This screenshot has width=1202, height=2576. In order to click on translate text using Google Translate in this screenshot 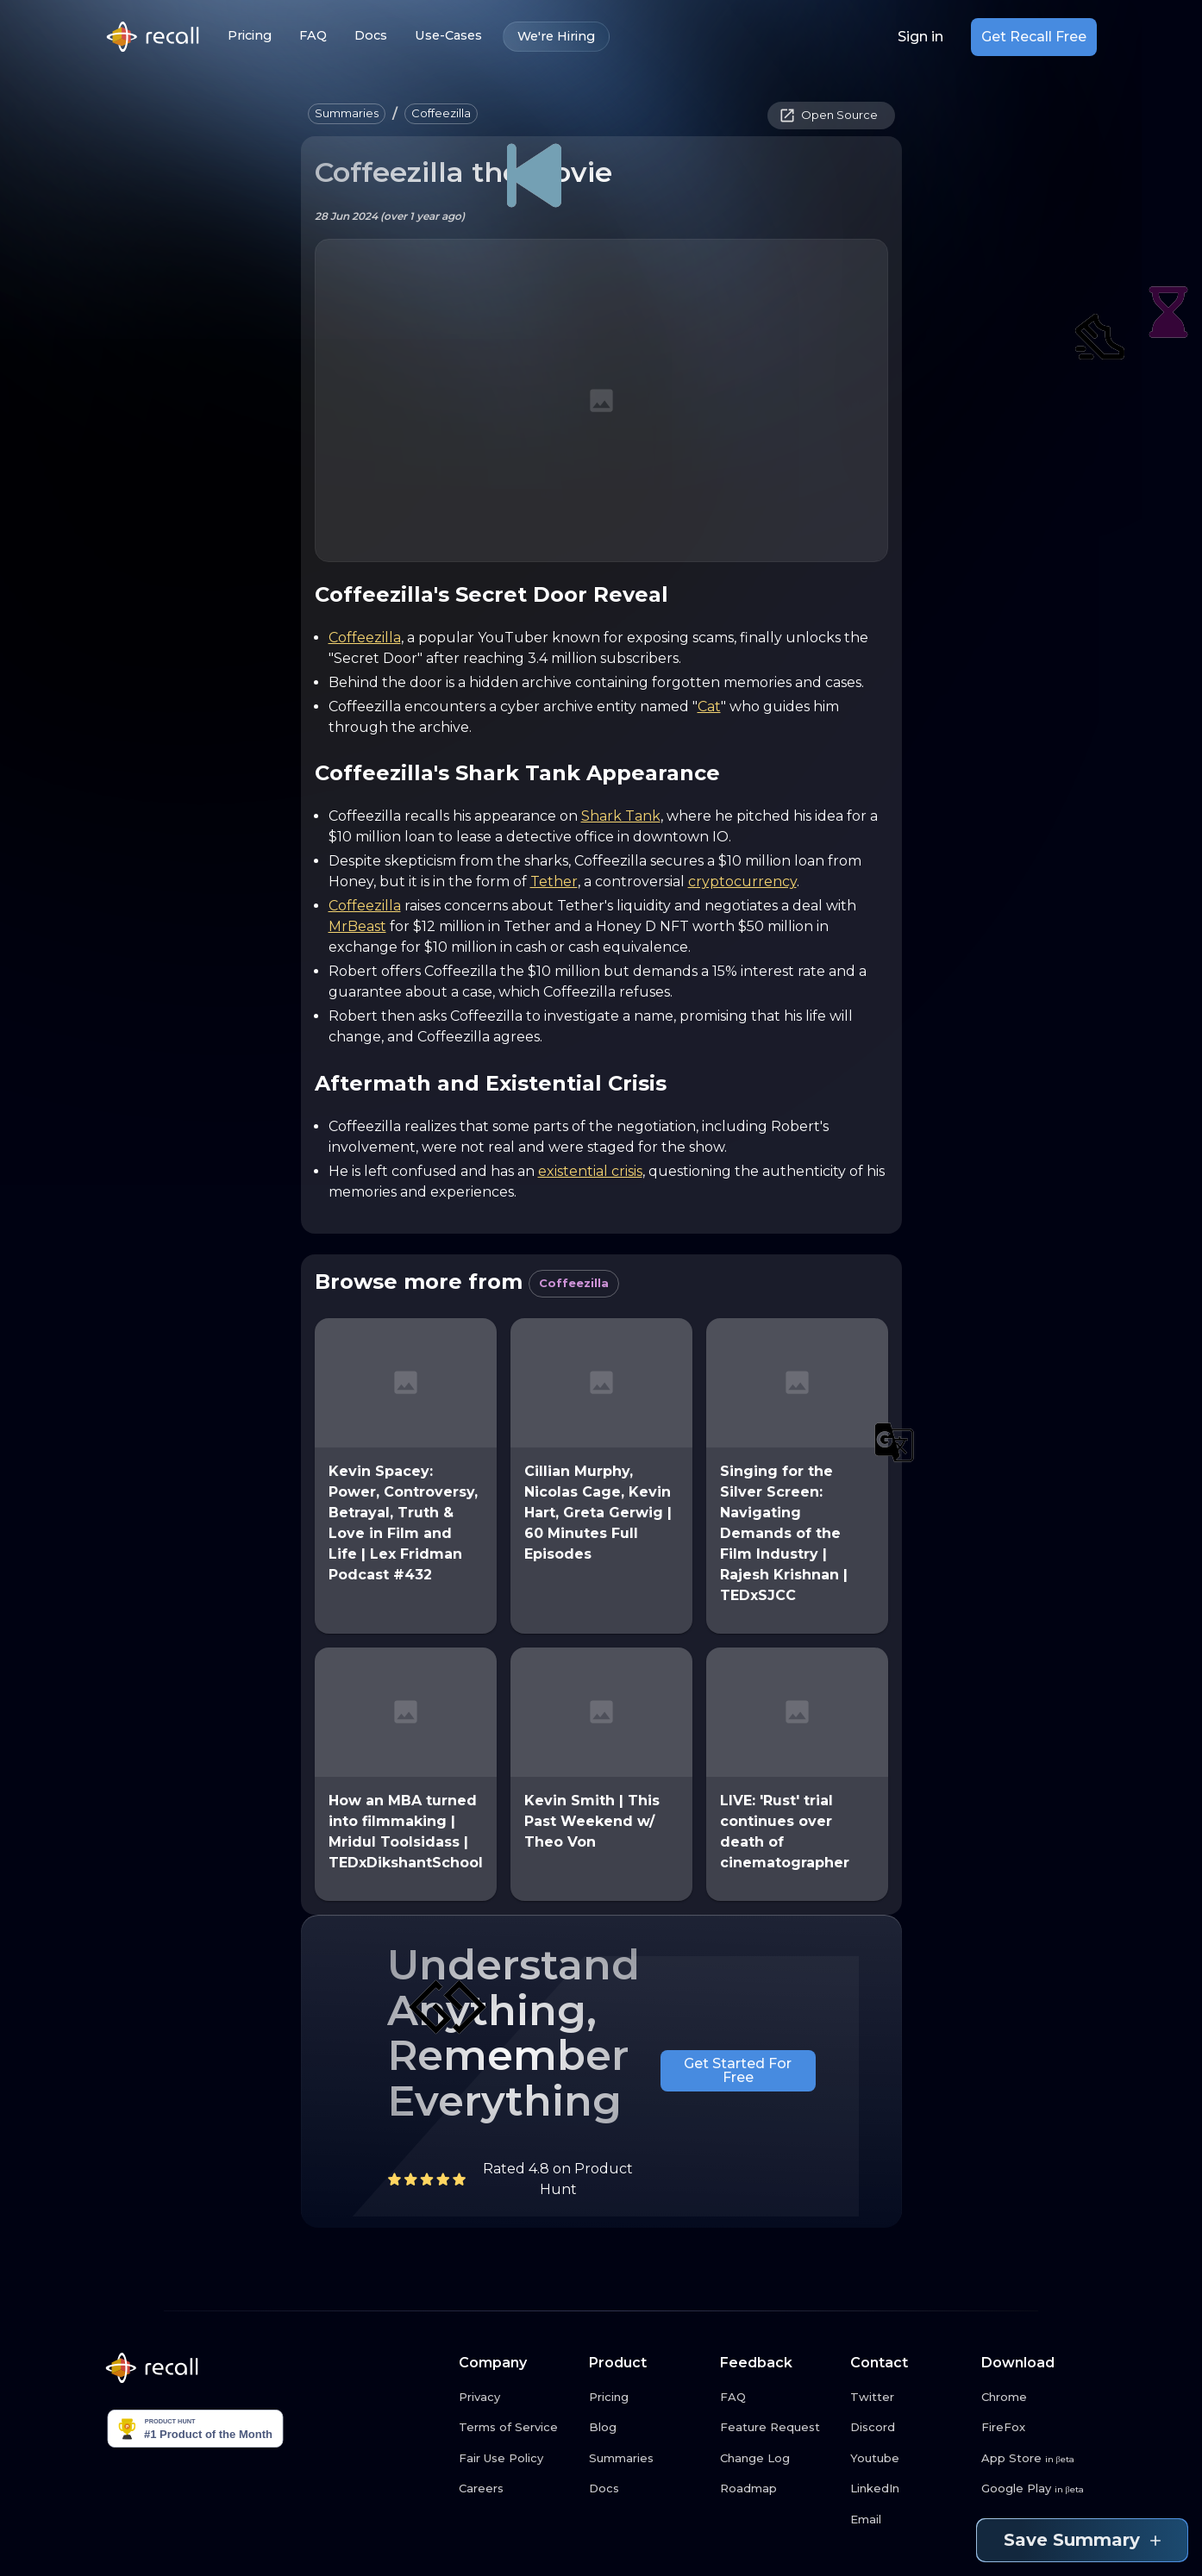, I will do `click(894, 1442)`.